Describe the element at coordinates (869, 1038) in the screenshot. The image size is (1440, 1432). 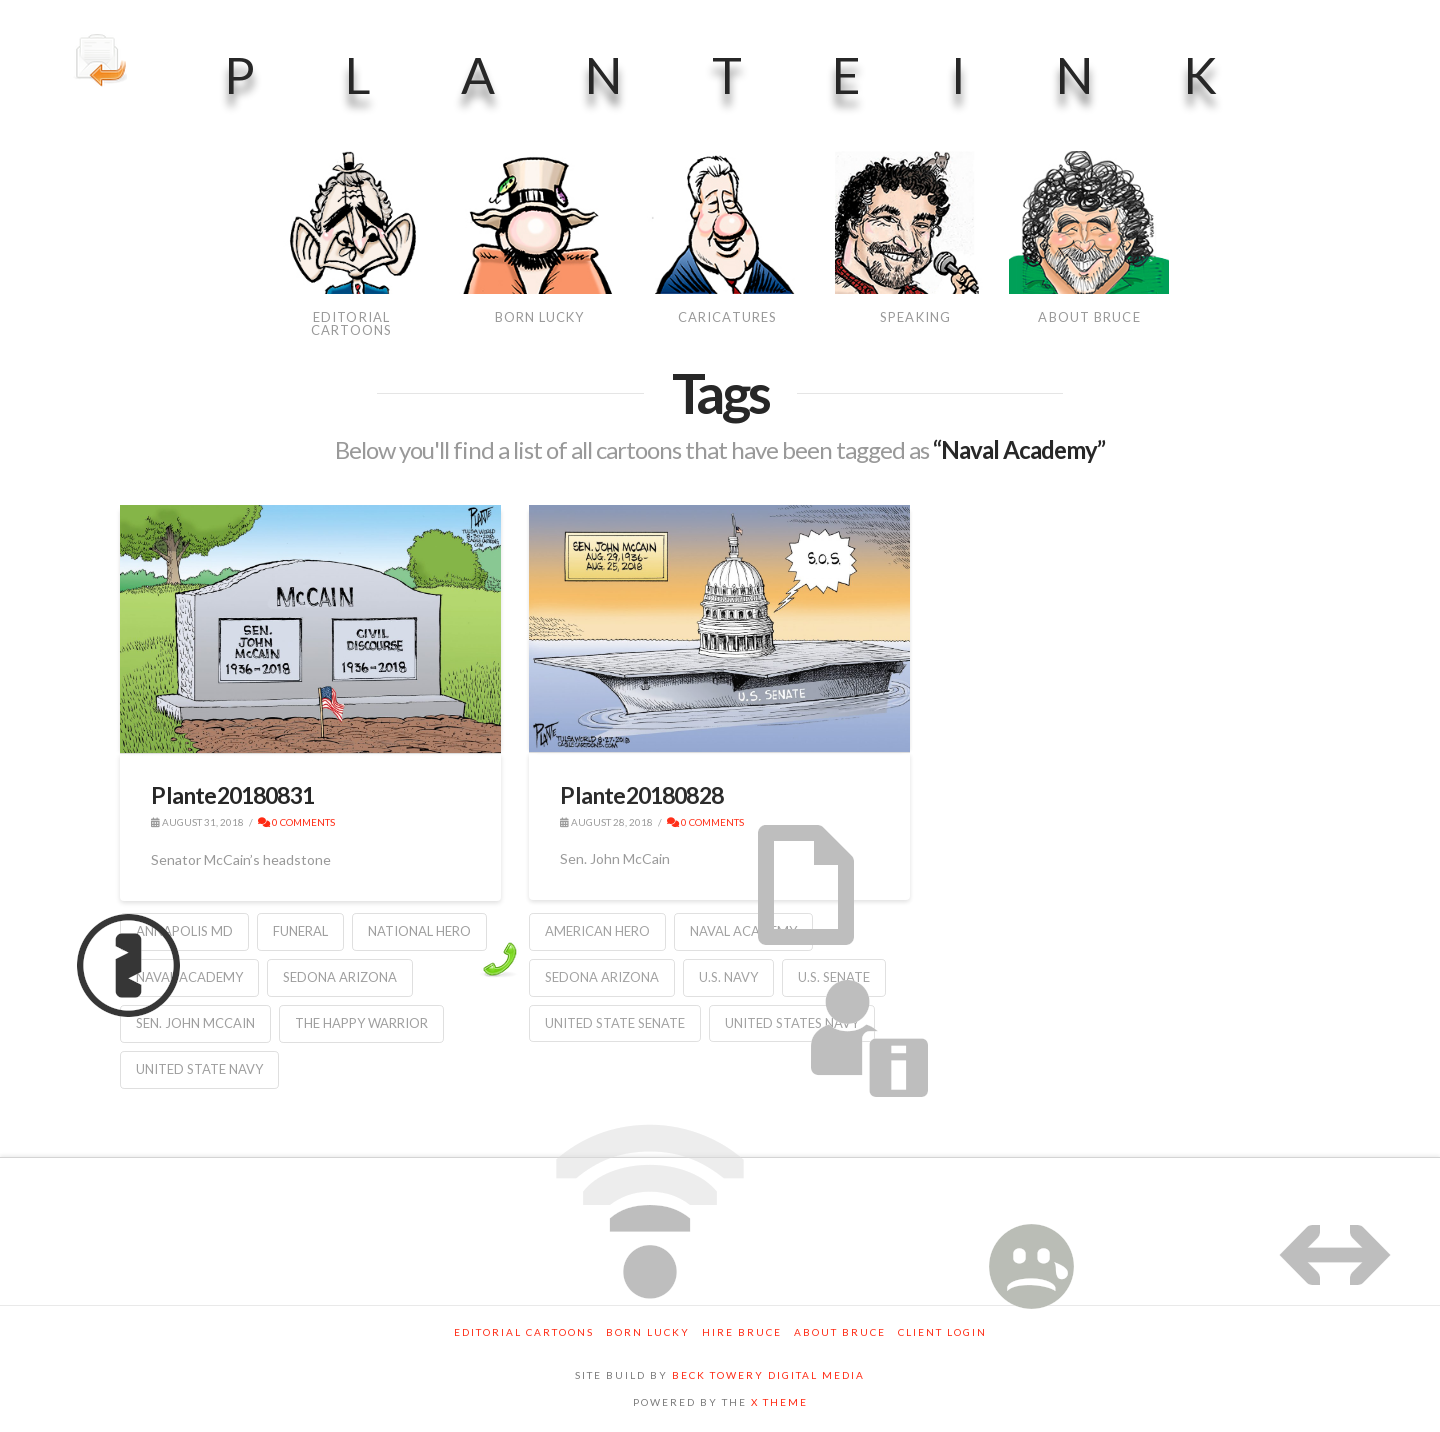
I see `view user profile information` at that location.